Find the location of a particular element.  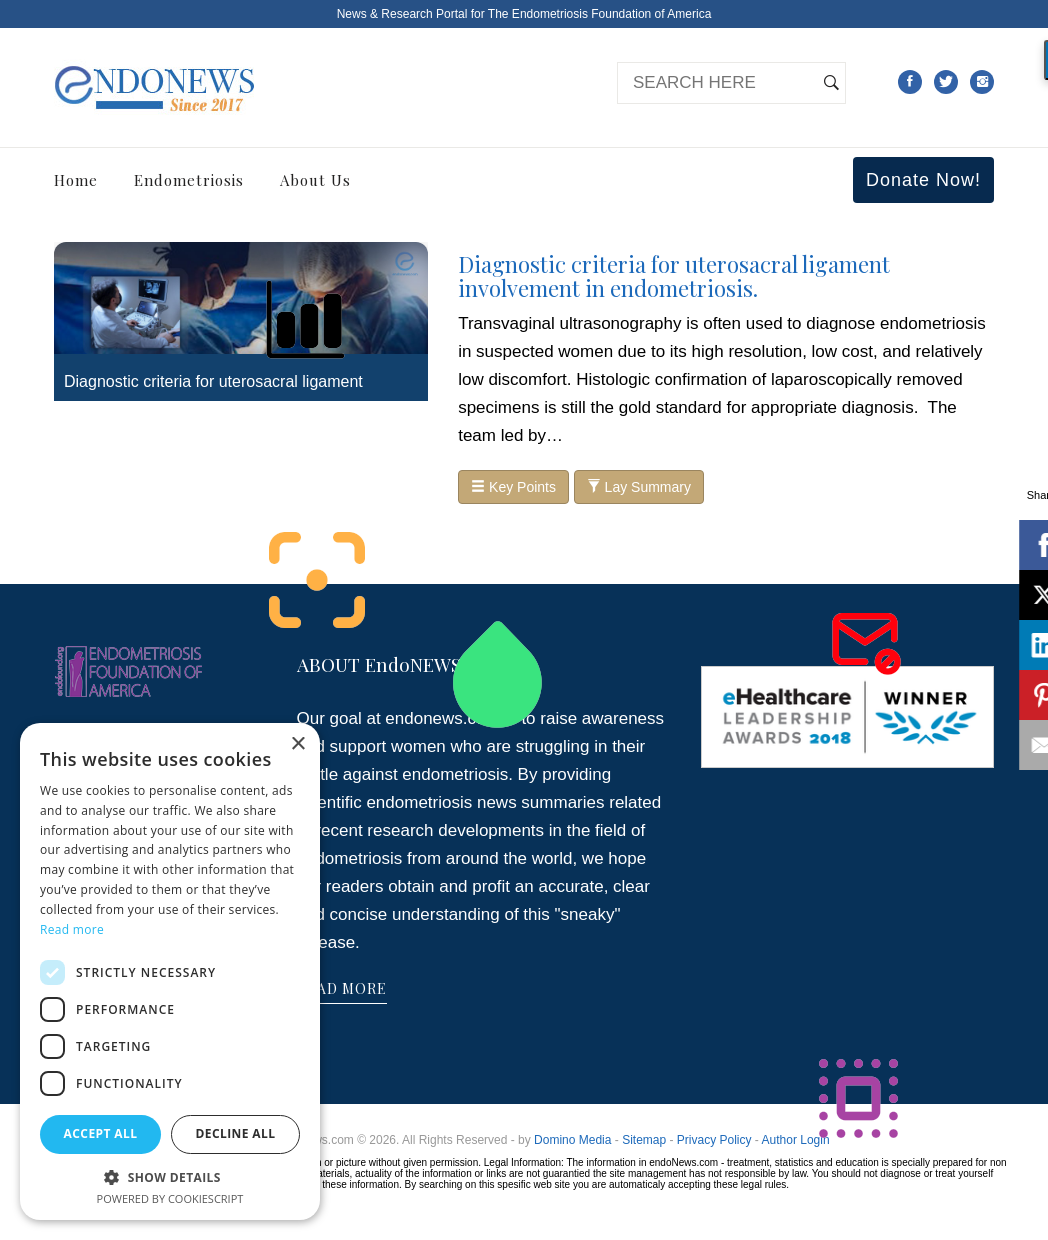

select all items in the current view is located at coordinates (858, 1098).